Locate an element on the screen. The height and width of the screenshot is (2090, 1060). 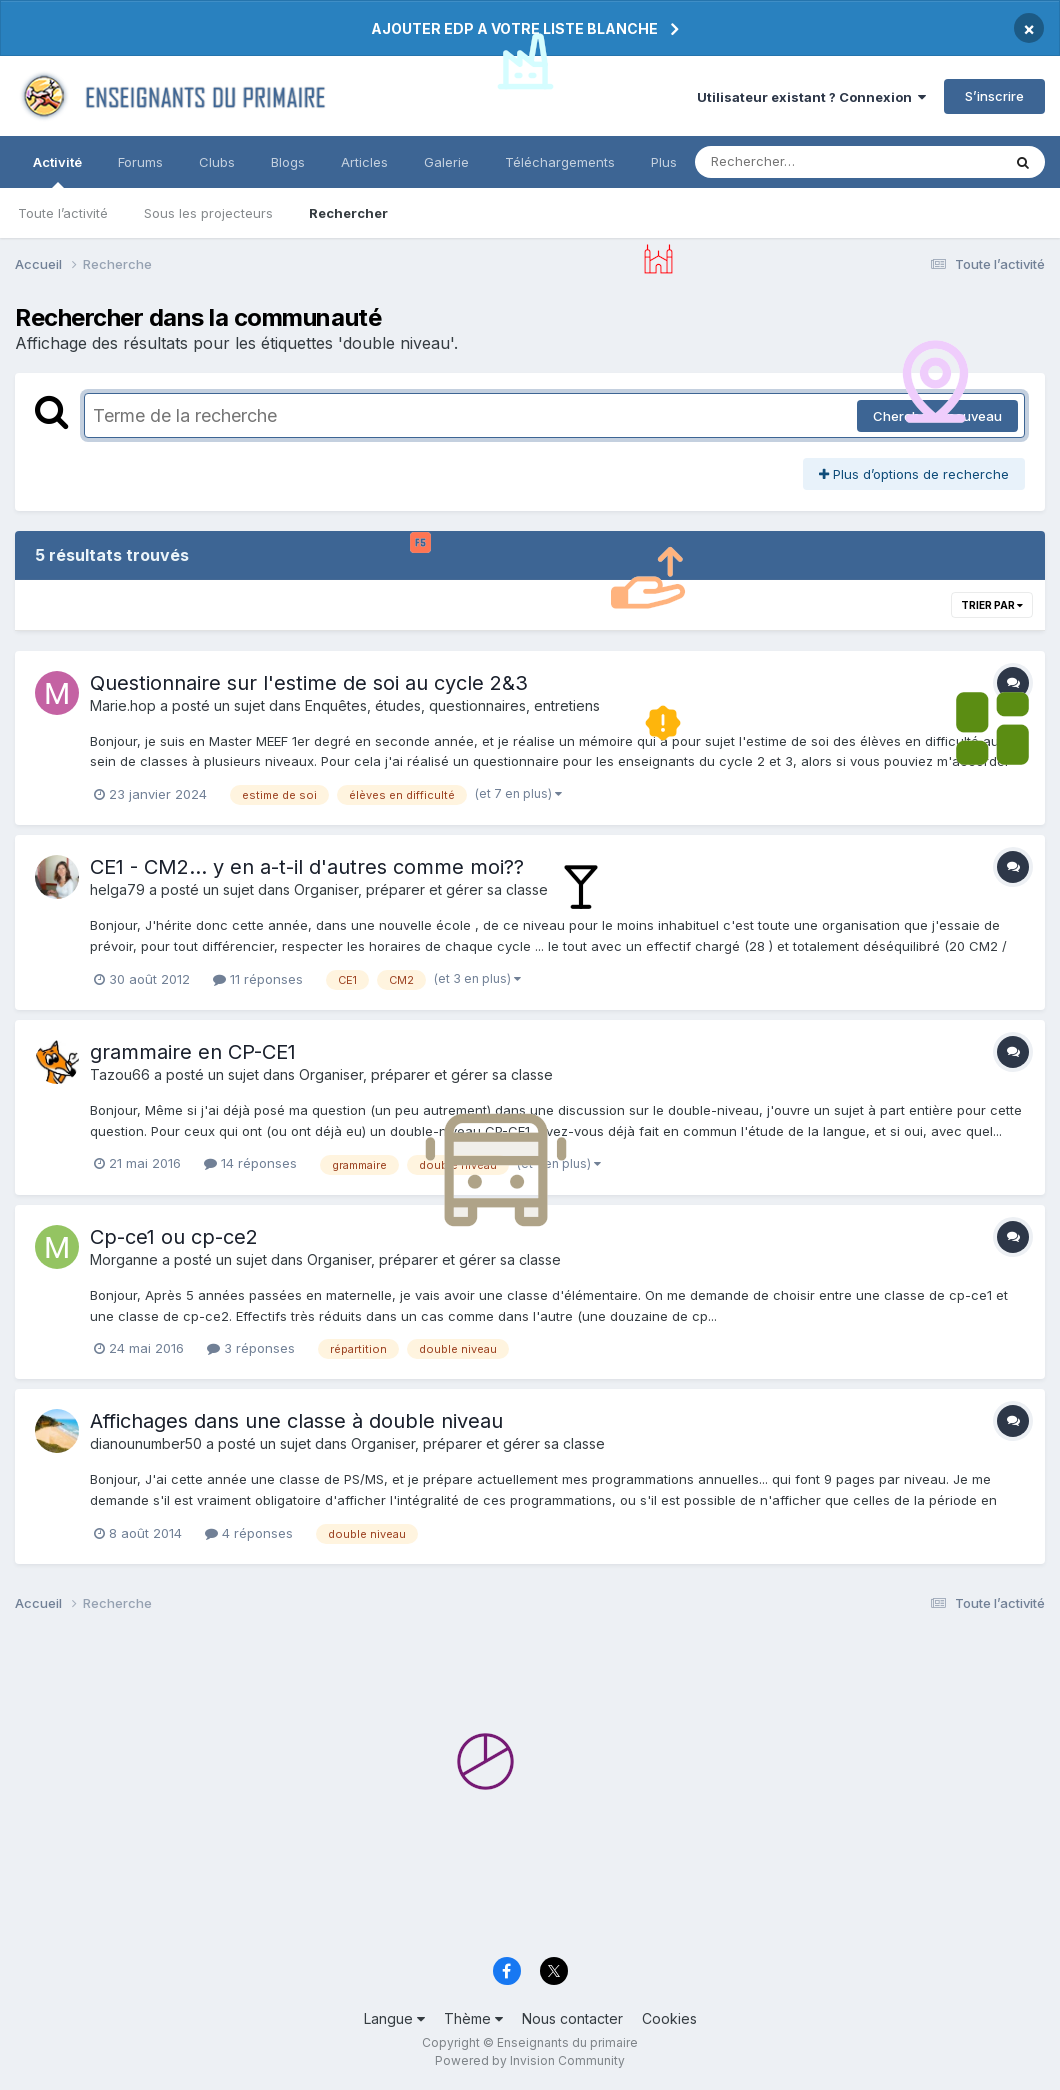
browse cocktail or drink recipes is located at coordinates (581, 886).